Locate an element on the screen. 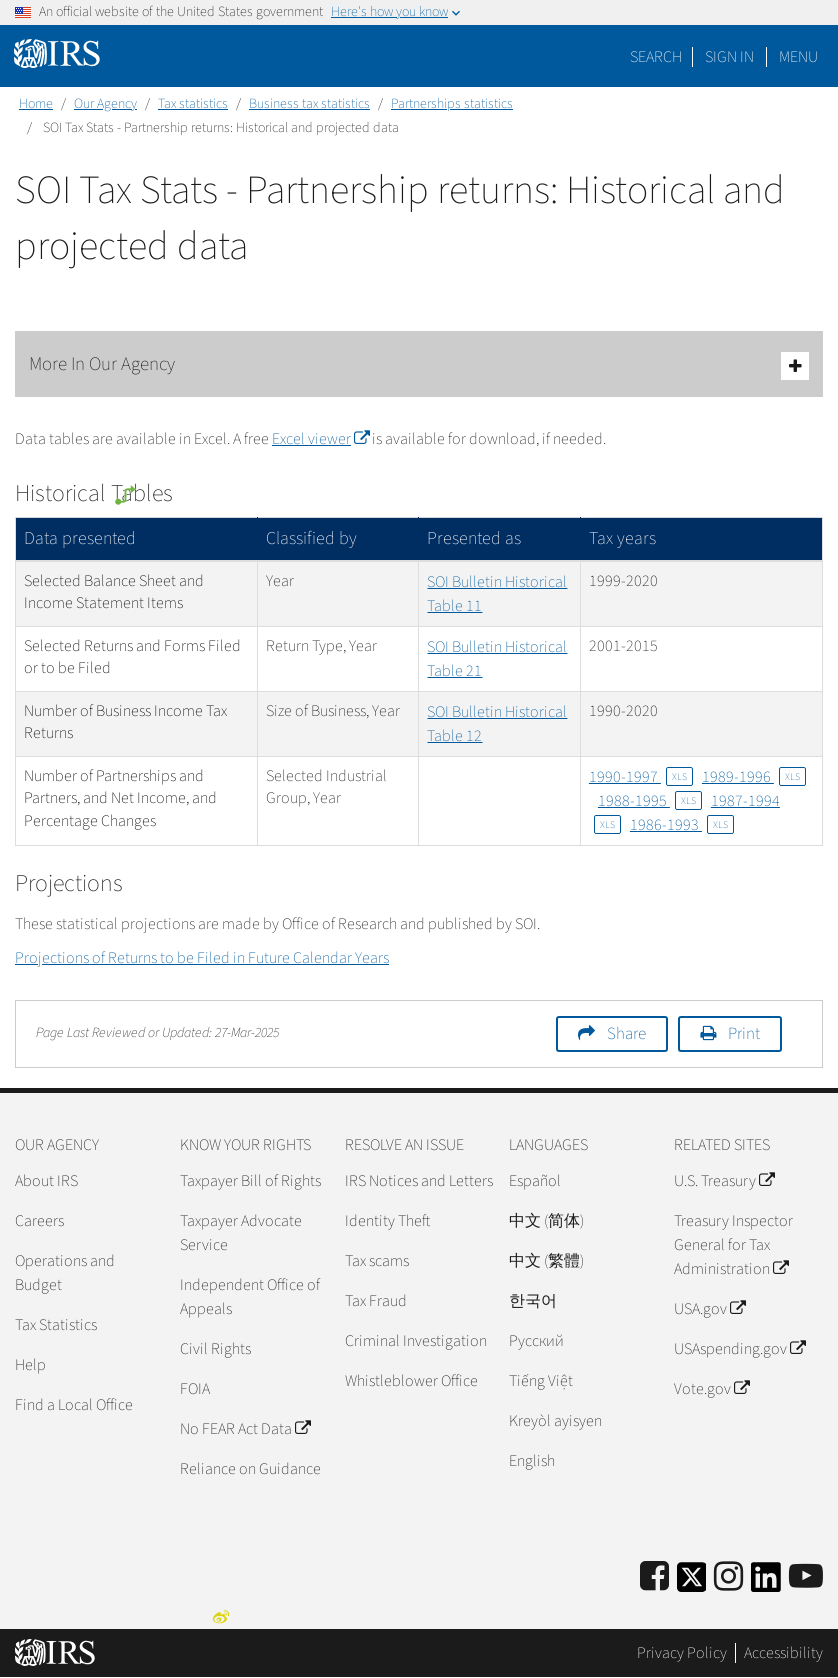 This screenshot has width=838, height=1678. open Weibo app is located at coordinates (221, 1617).